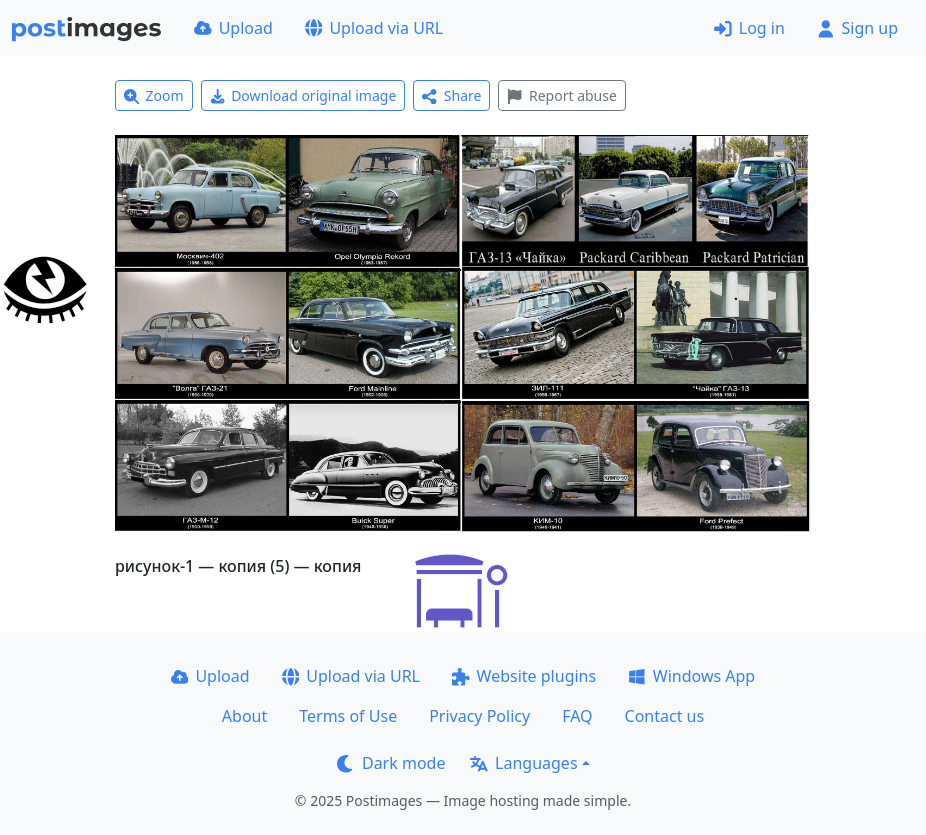 This screenshot has height=835, width=926. Describe the element at coordinates (461, 591) in the screenshot. I see `view nearby bus stops` at that location.